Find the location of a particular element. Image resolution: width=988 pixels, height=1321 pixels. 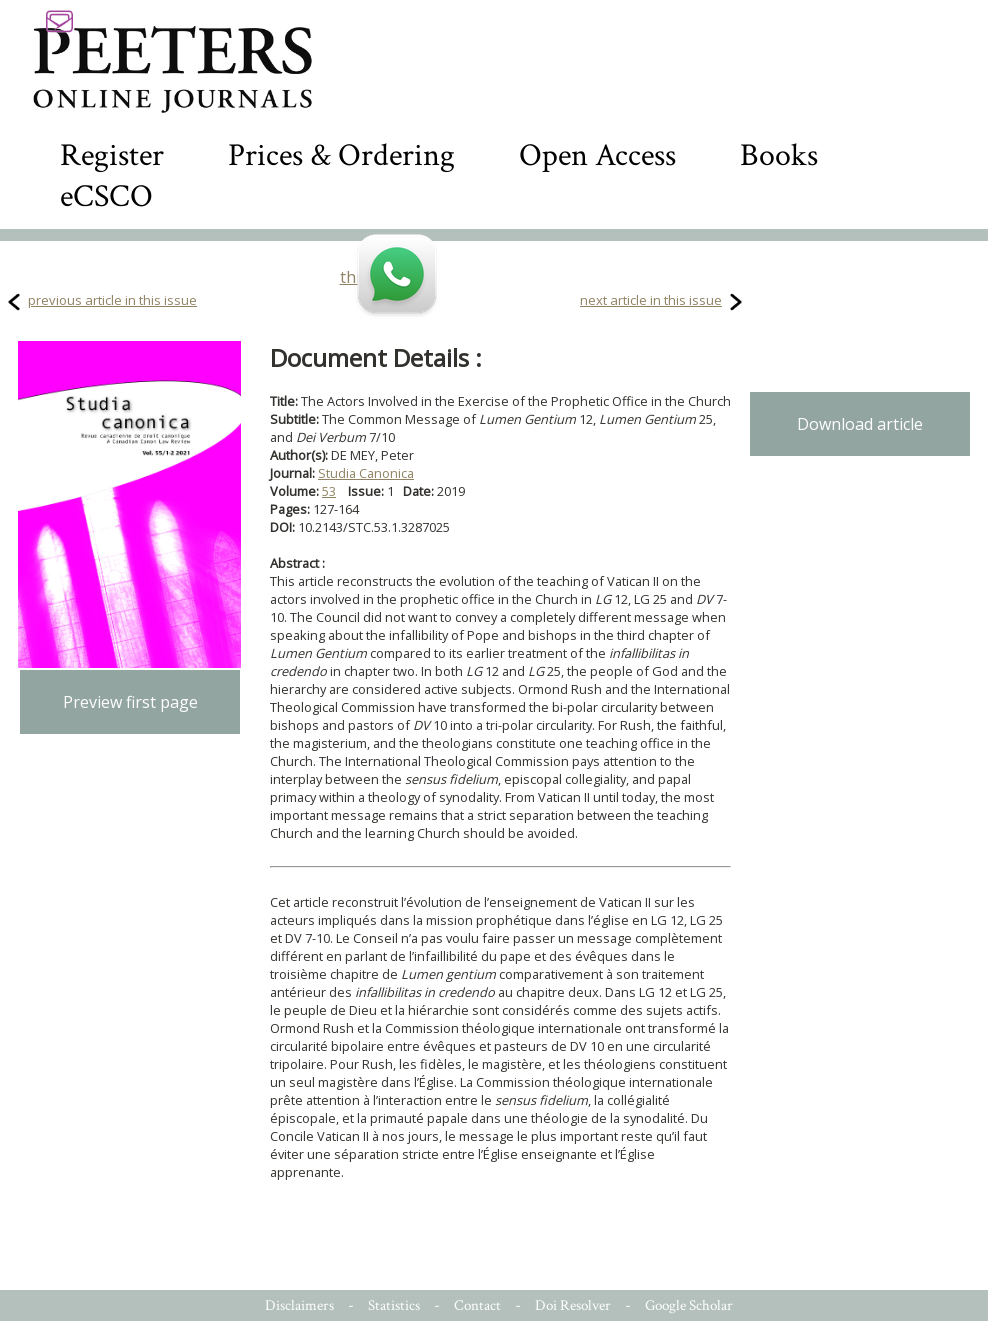

open the mail app is located at coordinates (59, 20).